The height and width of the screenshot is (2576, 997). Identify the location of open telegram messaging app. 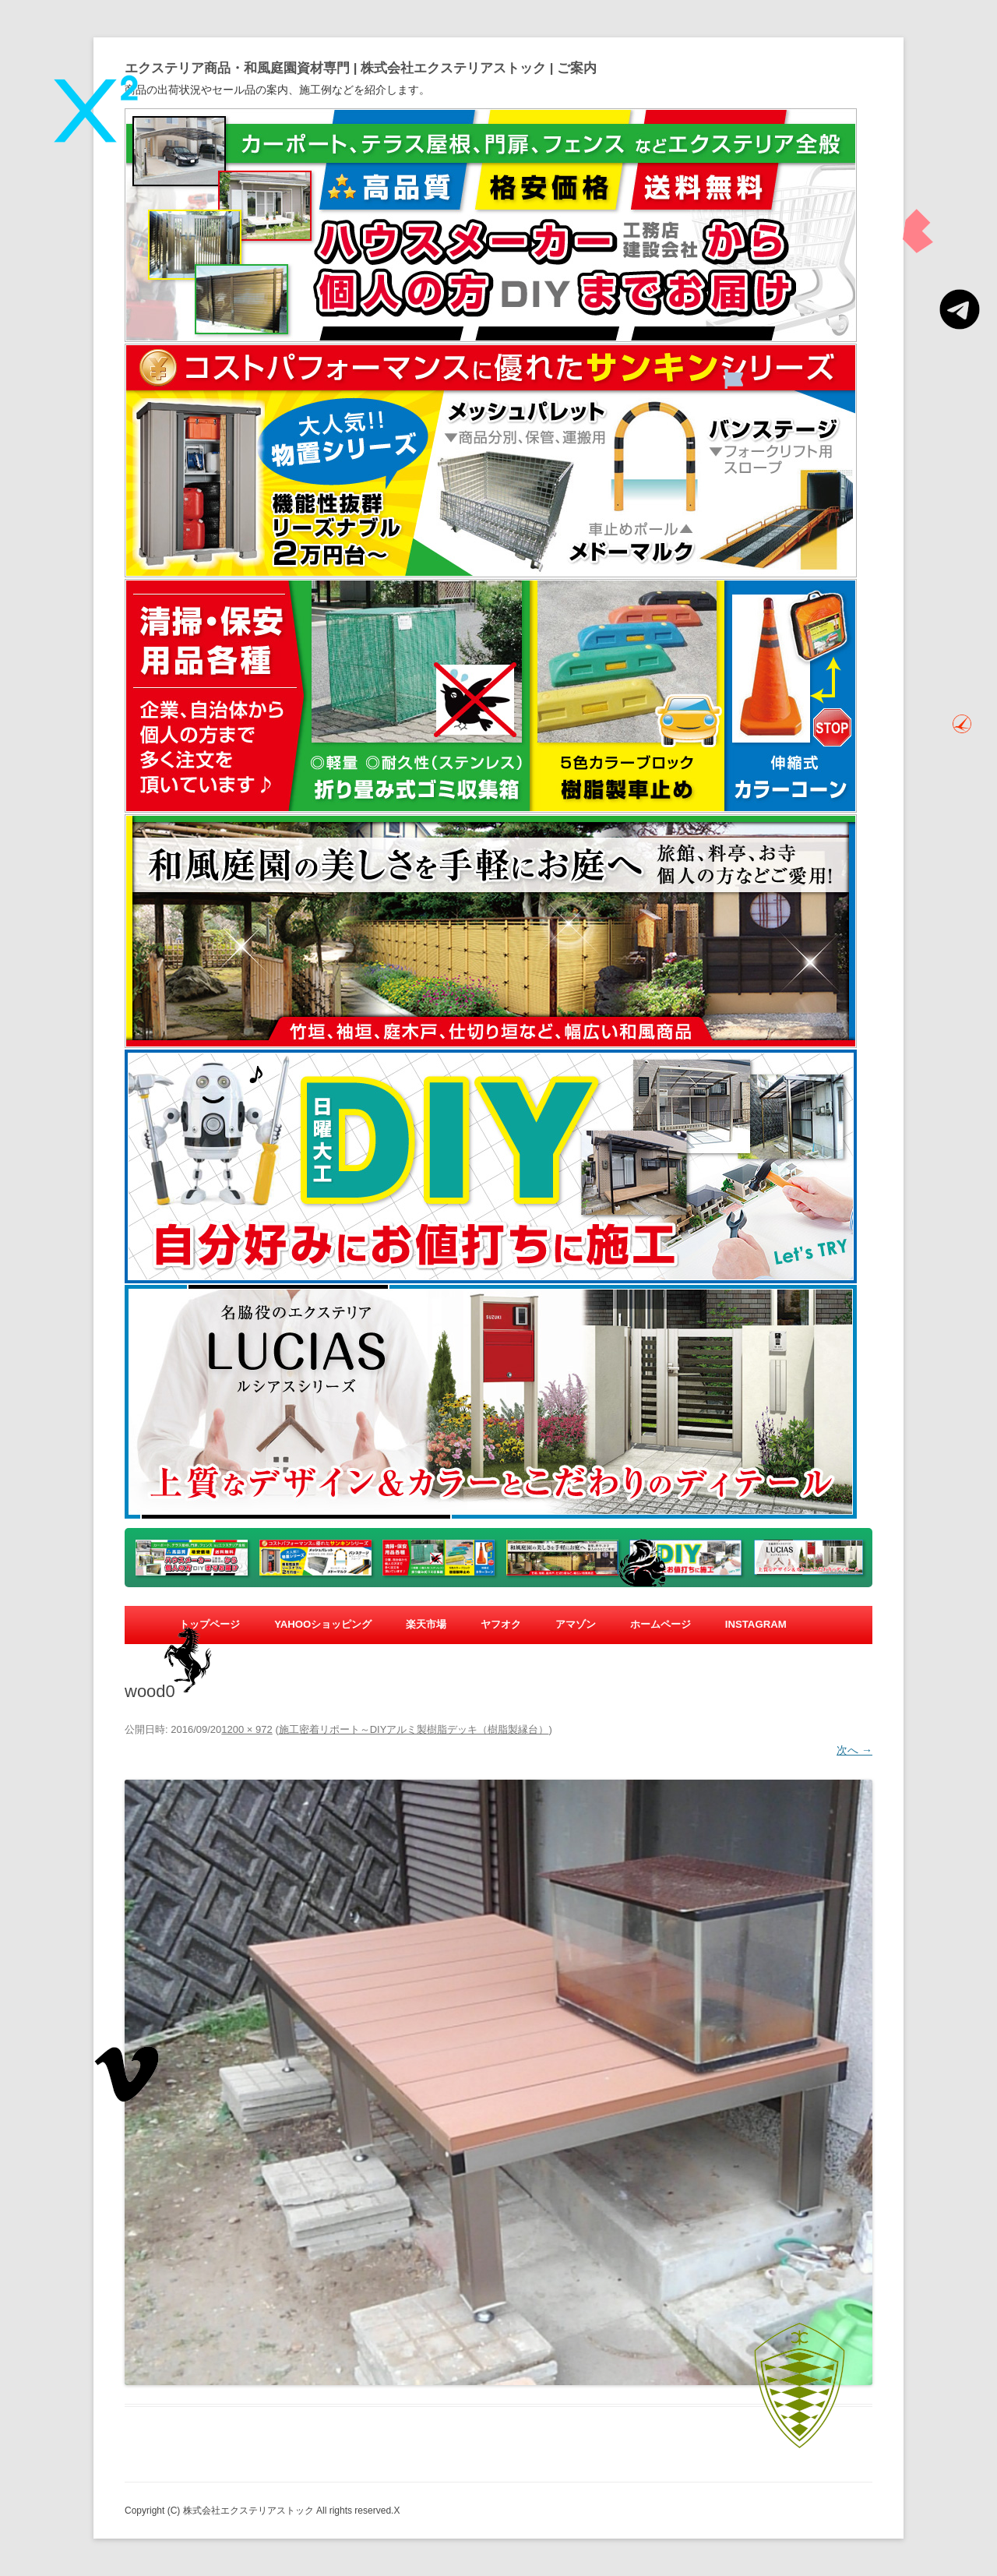
(960, 309).